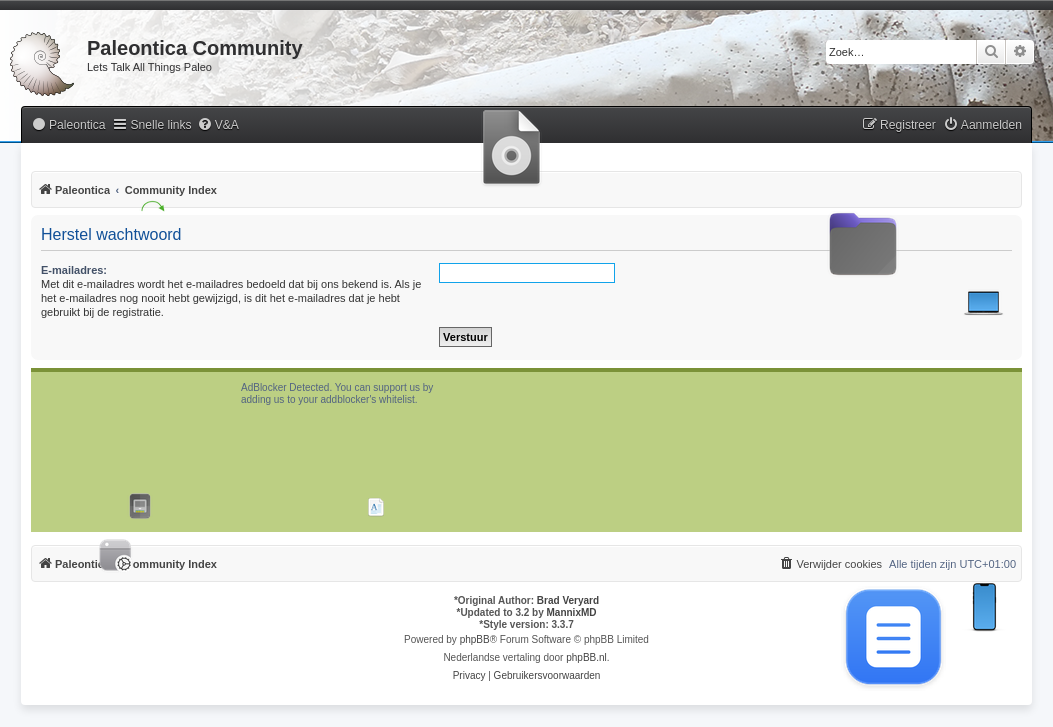 This screenshot has width=1053, height=727. What do you see at coordinates (140, 506) in the screenshot?
I see `a sega genesis ROM file` at bounding box center [140, 506].